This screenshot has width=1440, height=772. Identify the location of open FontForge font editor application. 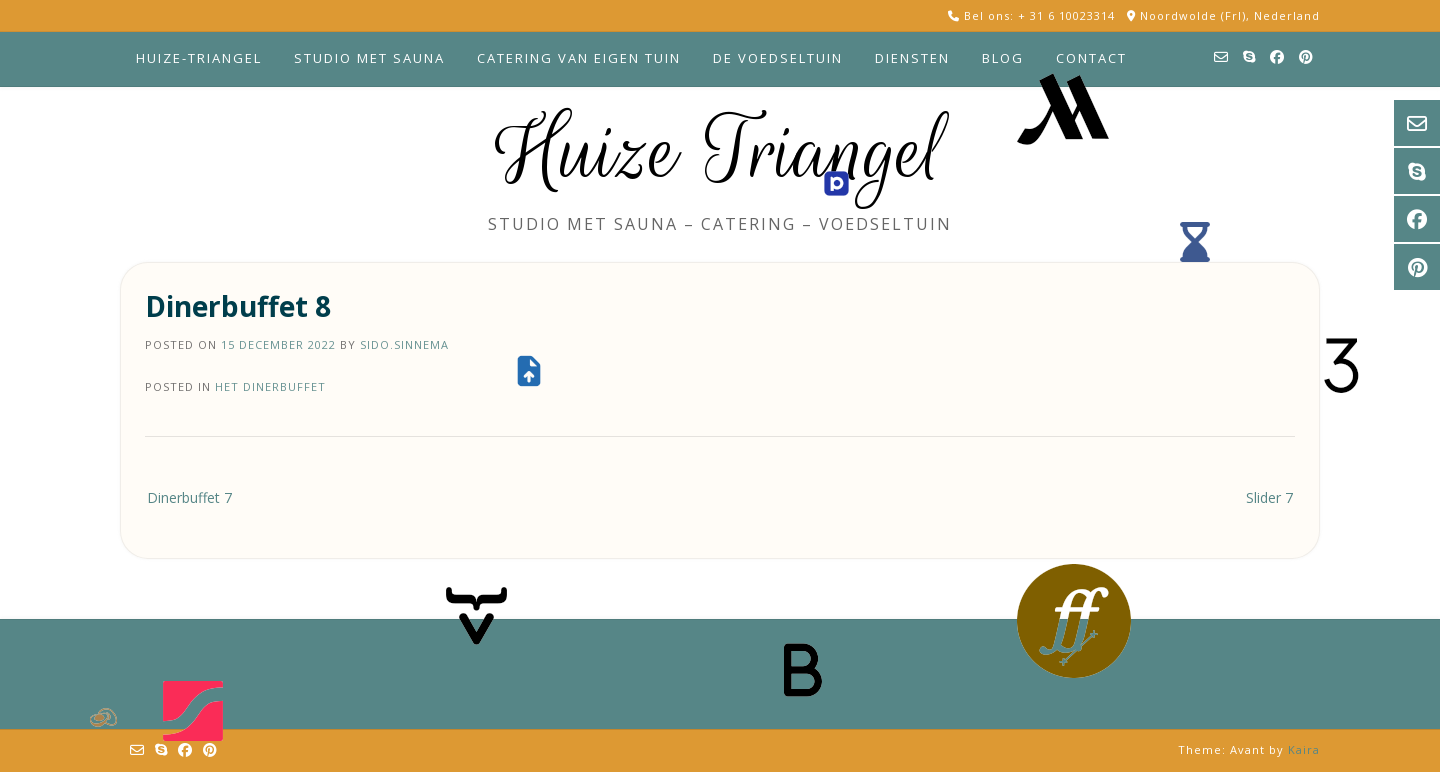
(1074, 621).